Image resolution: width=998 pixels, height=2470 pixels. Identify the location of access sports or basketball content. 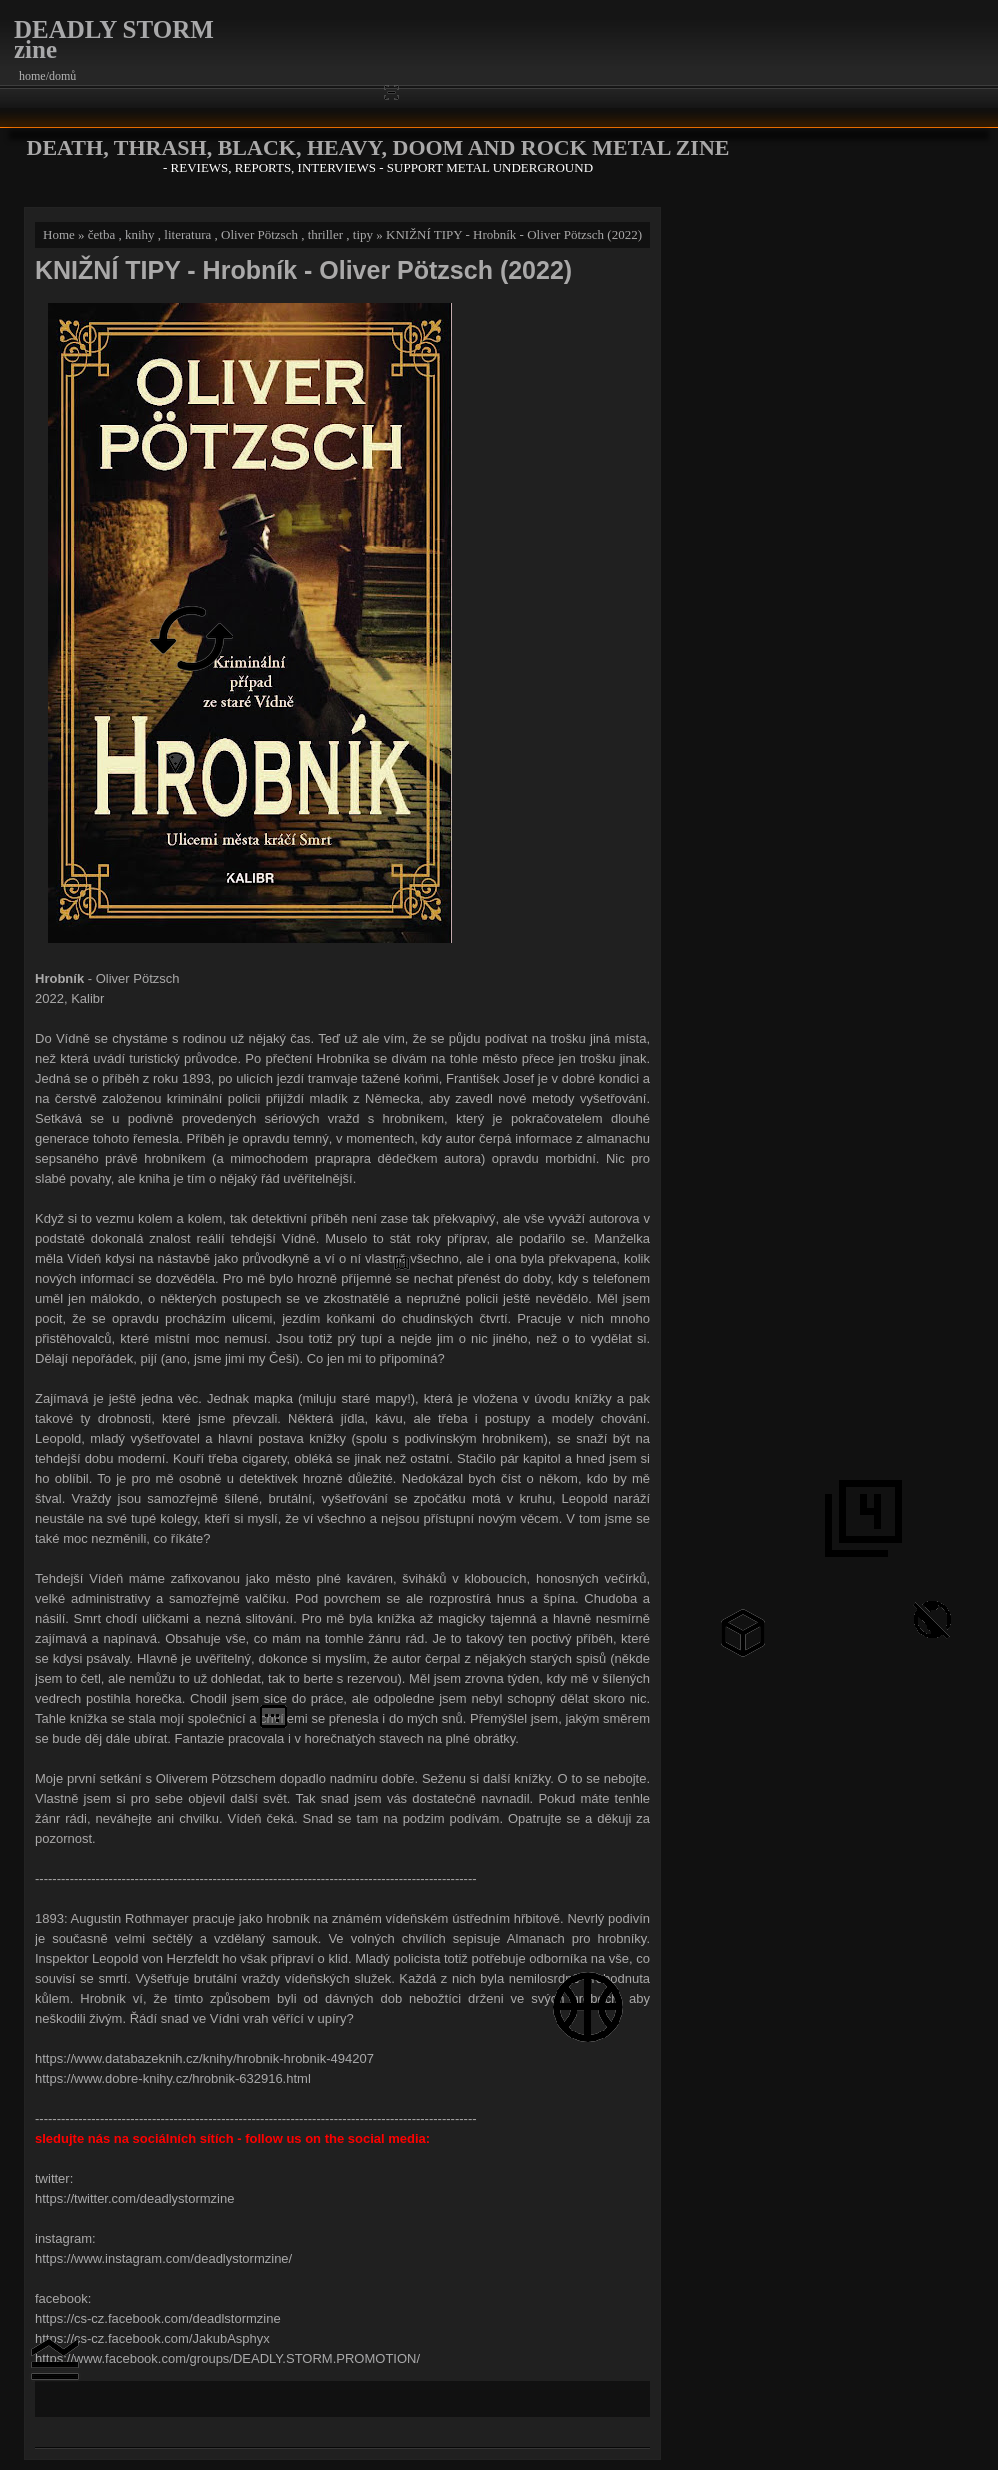
(588, 2007).